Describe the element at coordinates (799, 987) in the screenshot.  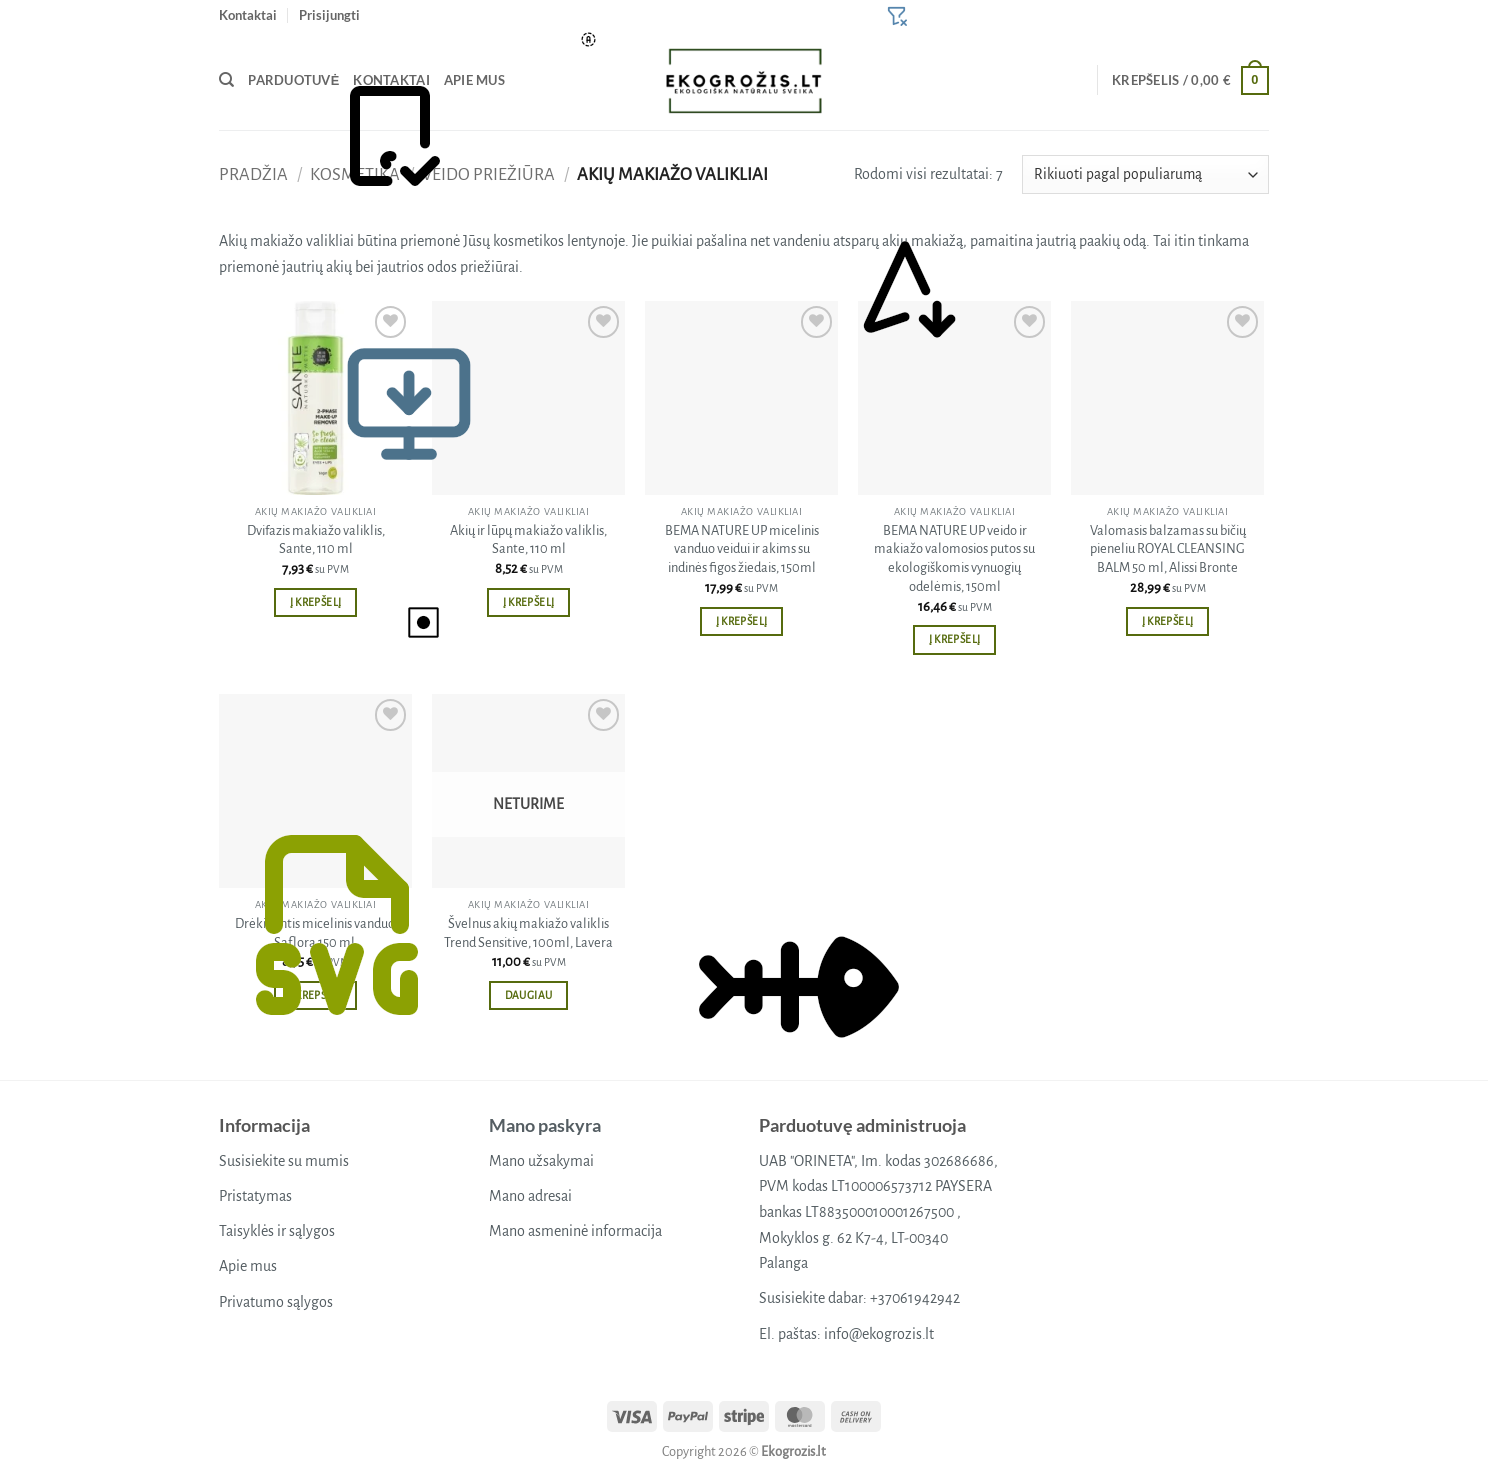
I see `indicates empty state or no results found` at that location.